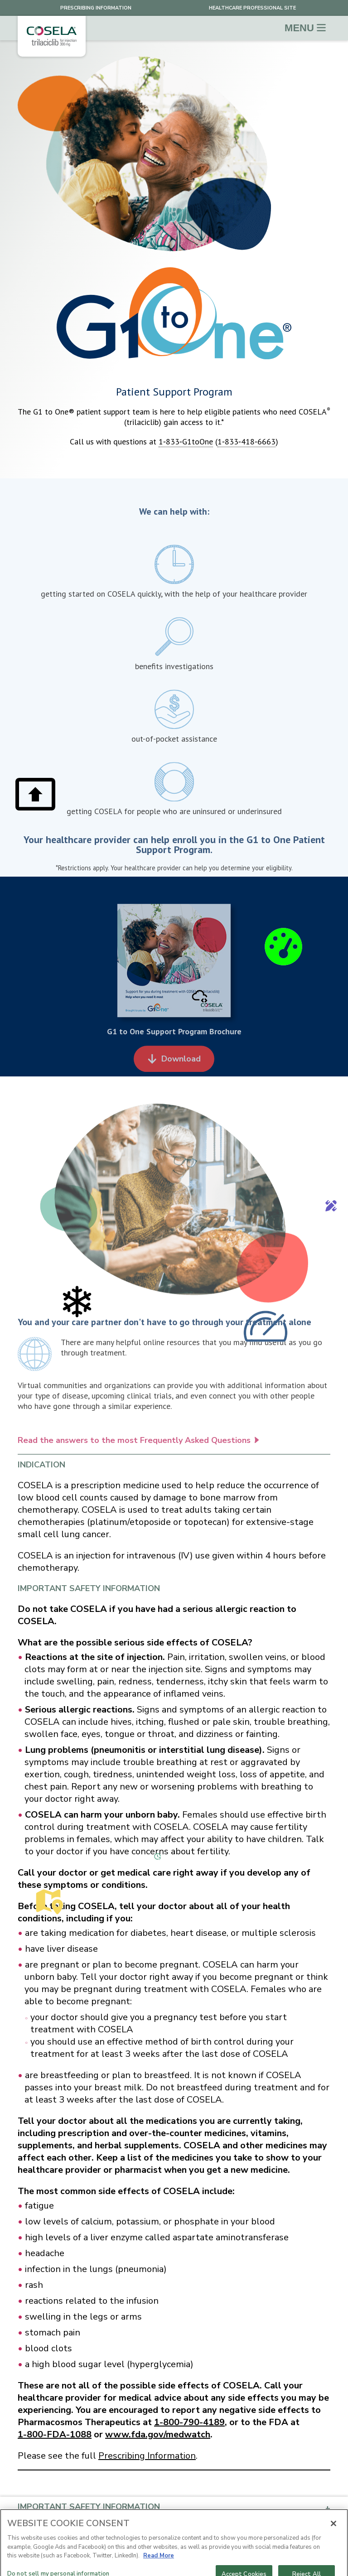  What do you see at coordinates (283, 946) in the screenshot?
I see `view performance or speed metrics` at bounding box center [283, 946].